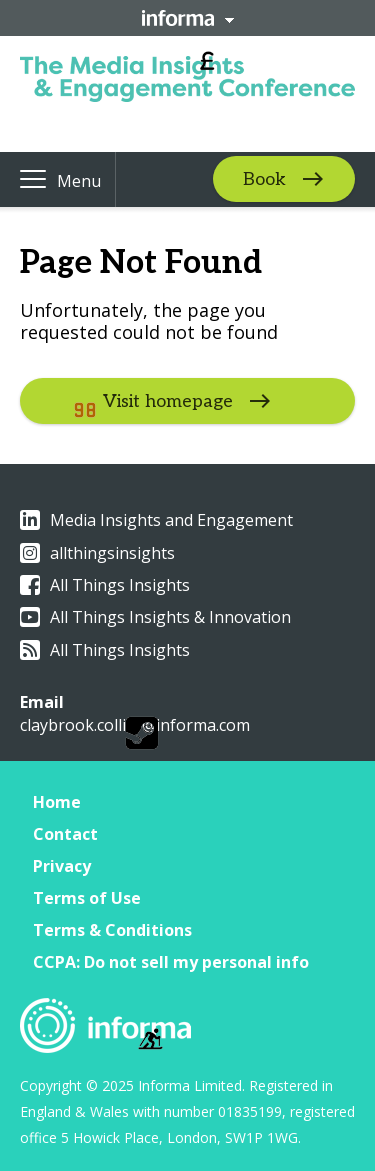  Describe the element at coordinates (142, 733) in the screenshot. I see `open Steam application` at that location.